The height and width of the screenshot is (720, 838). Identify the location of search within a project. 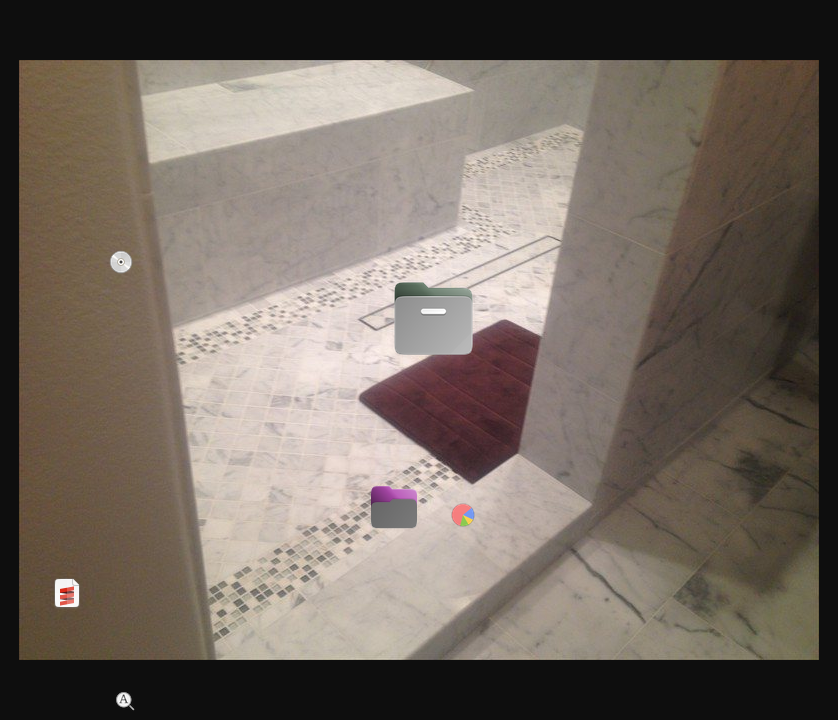
(125, 701).